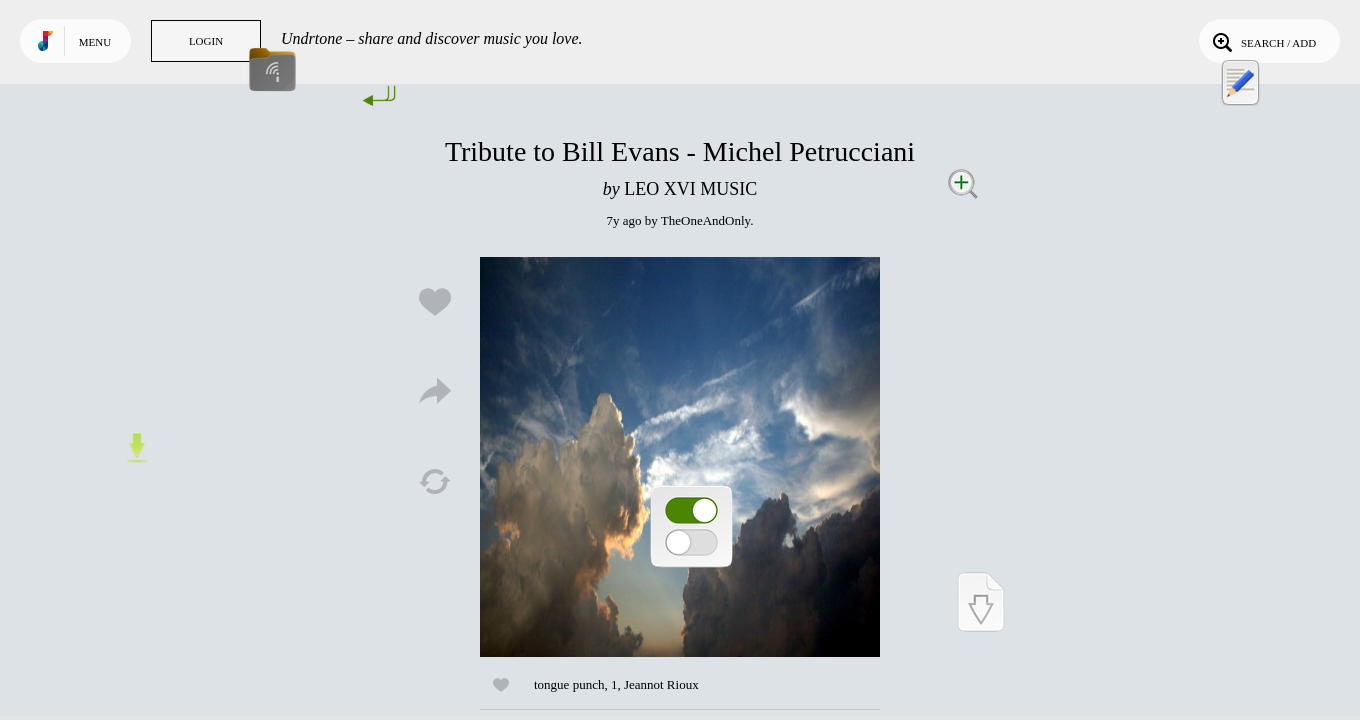  I want to click on open text editor application, so click(1240, 82).